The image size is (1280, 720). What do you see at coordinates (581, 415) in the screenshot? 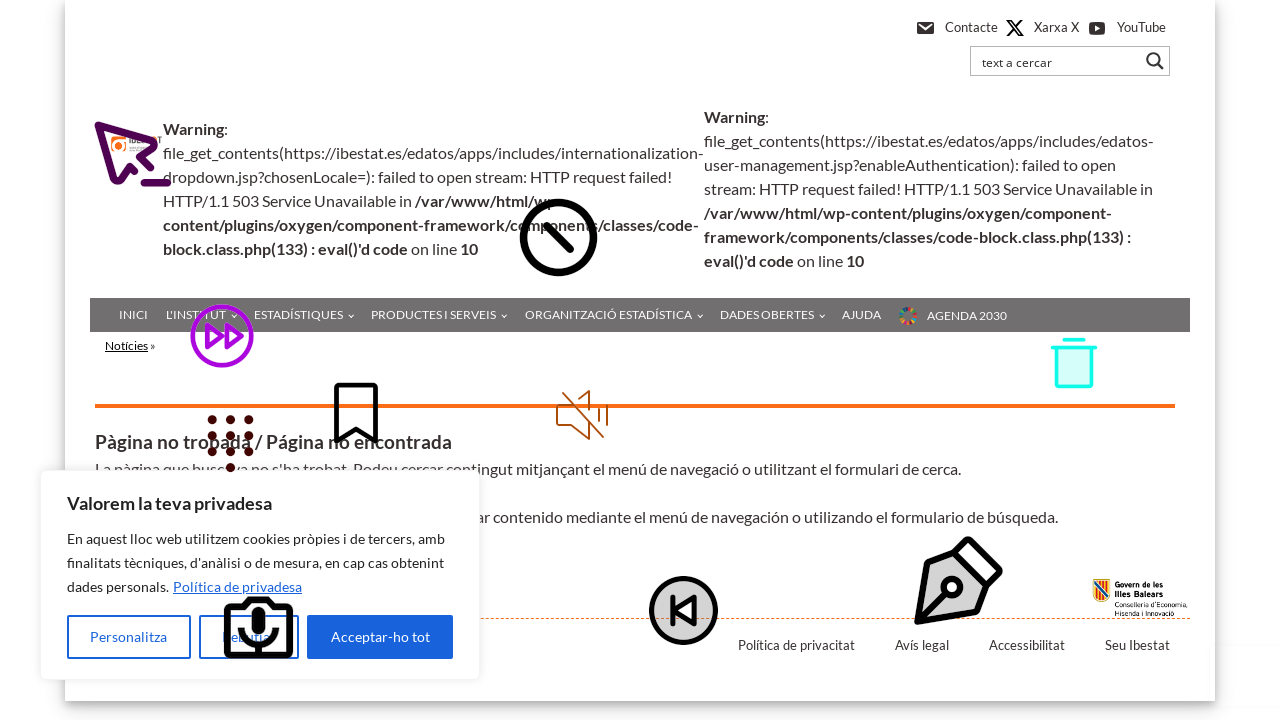
I see `mute audio or sound` at bounding box center [581, 415].